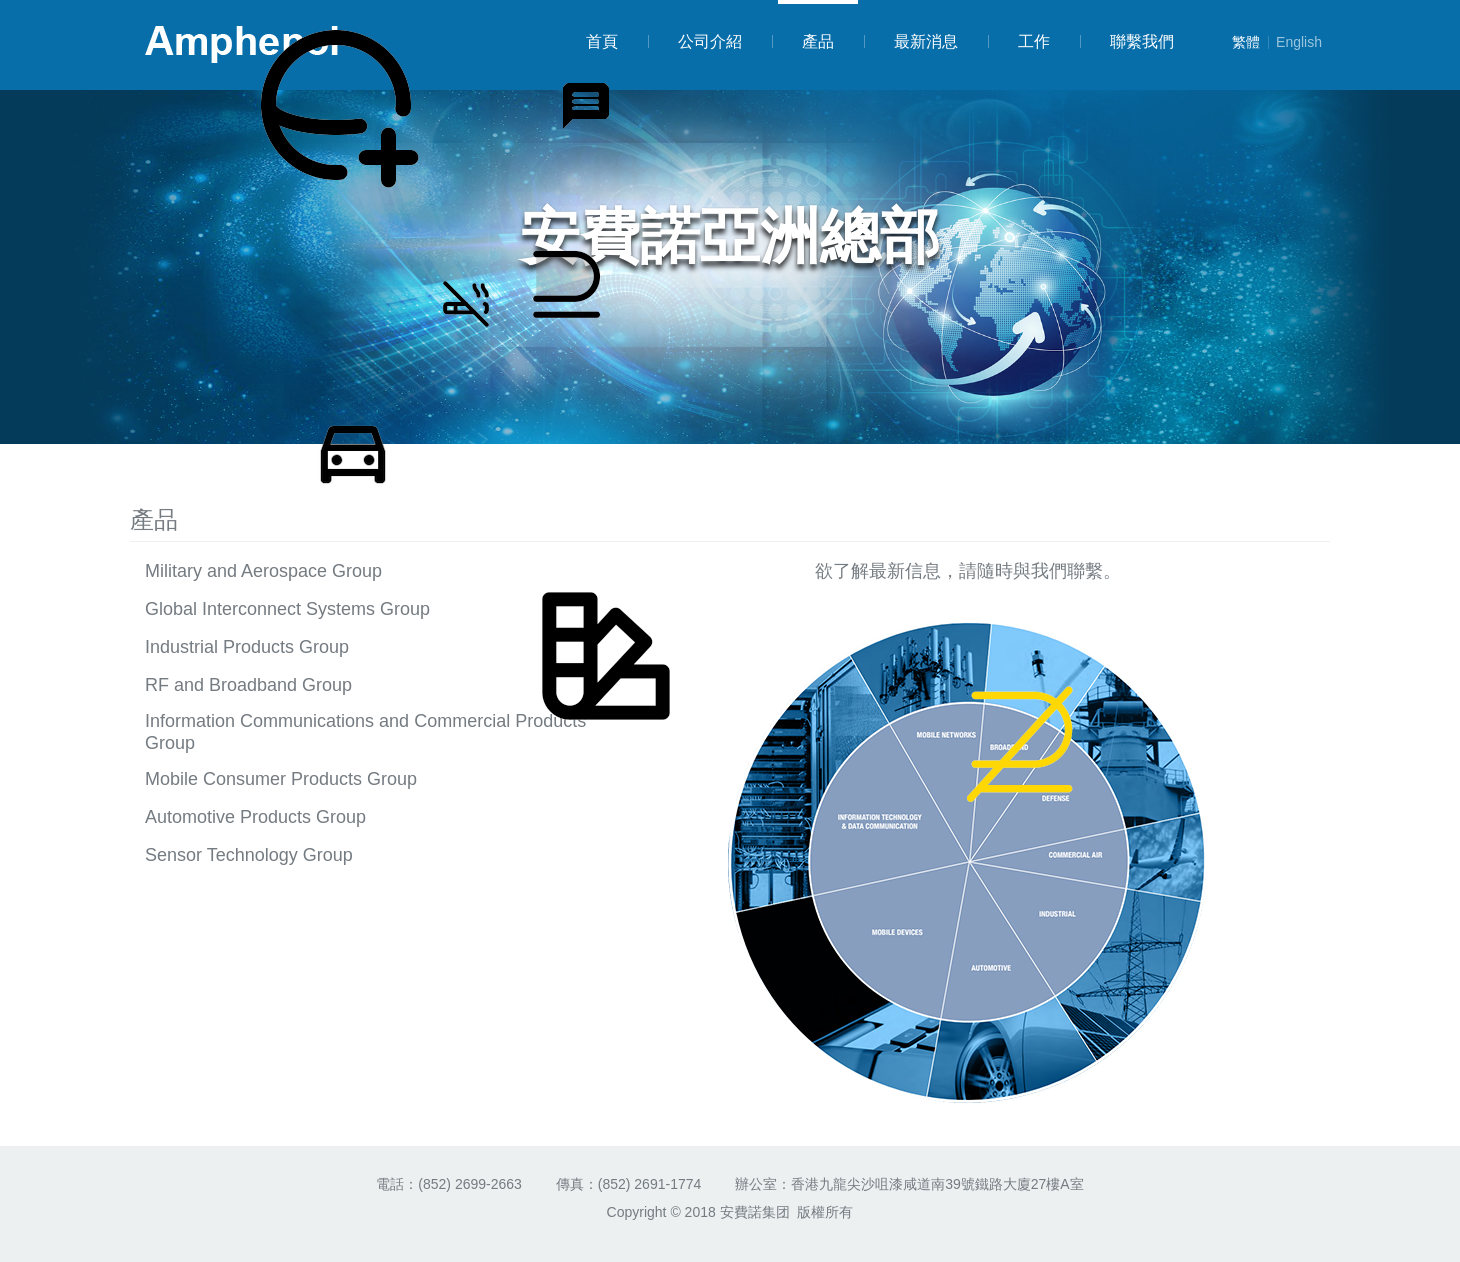  Describe the element at coordinates (606, 656) in the screenshot. I see `access color palette or theme settings` at that location.